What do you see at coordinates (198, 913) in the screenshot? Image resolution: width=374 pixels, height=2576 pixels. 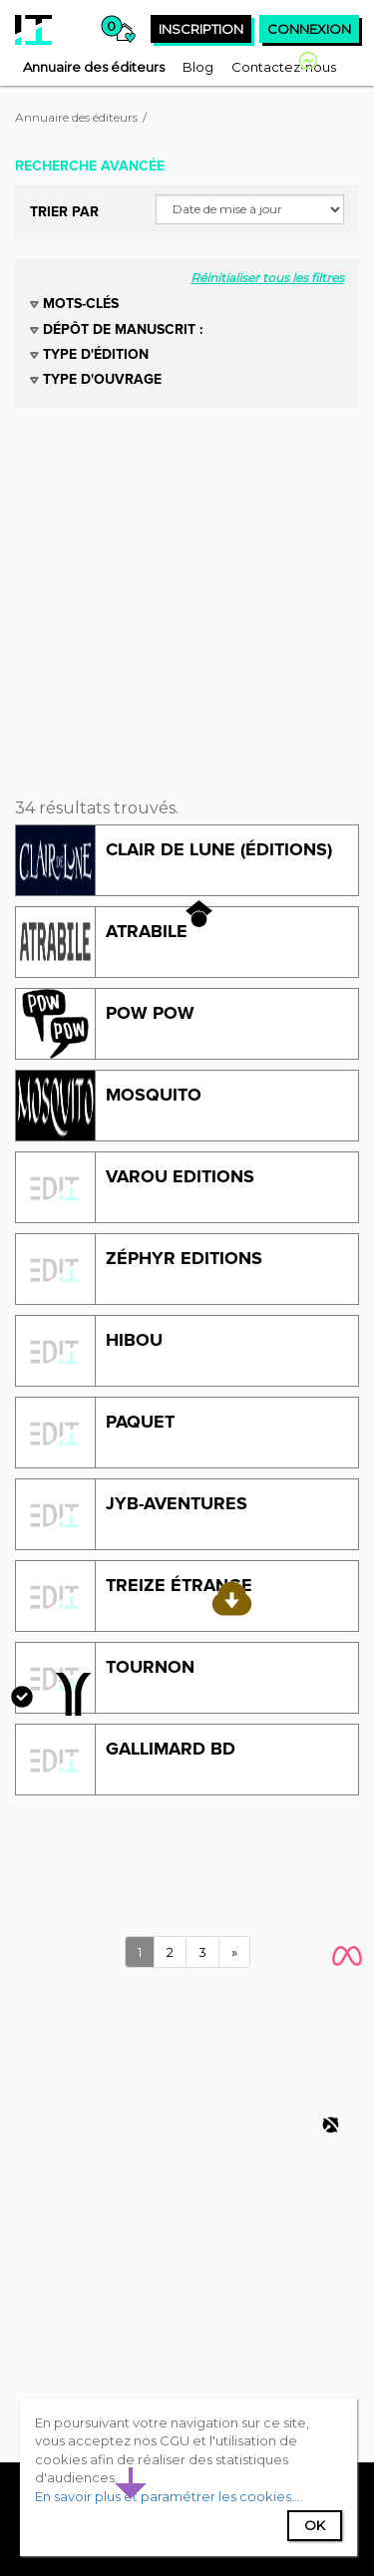 I see `open Google Scholar` at bounding box center [198, 913].